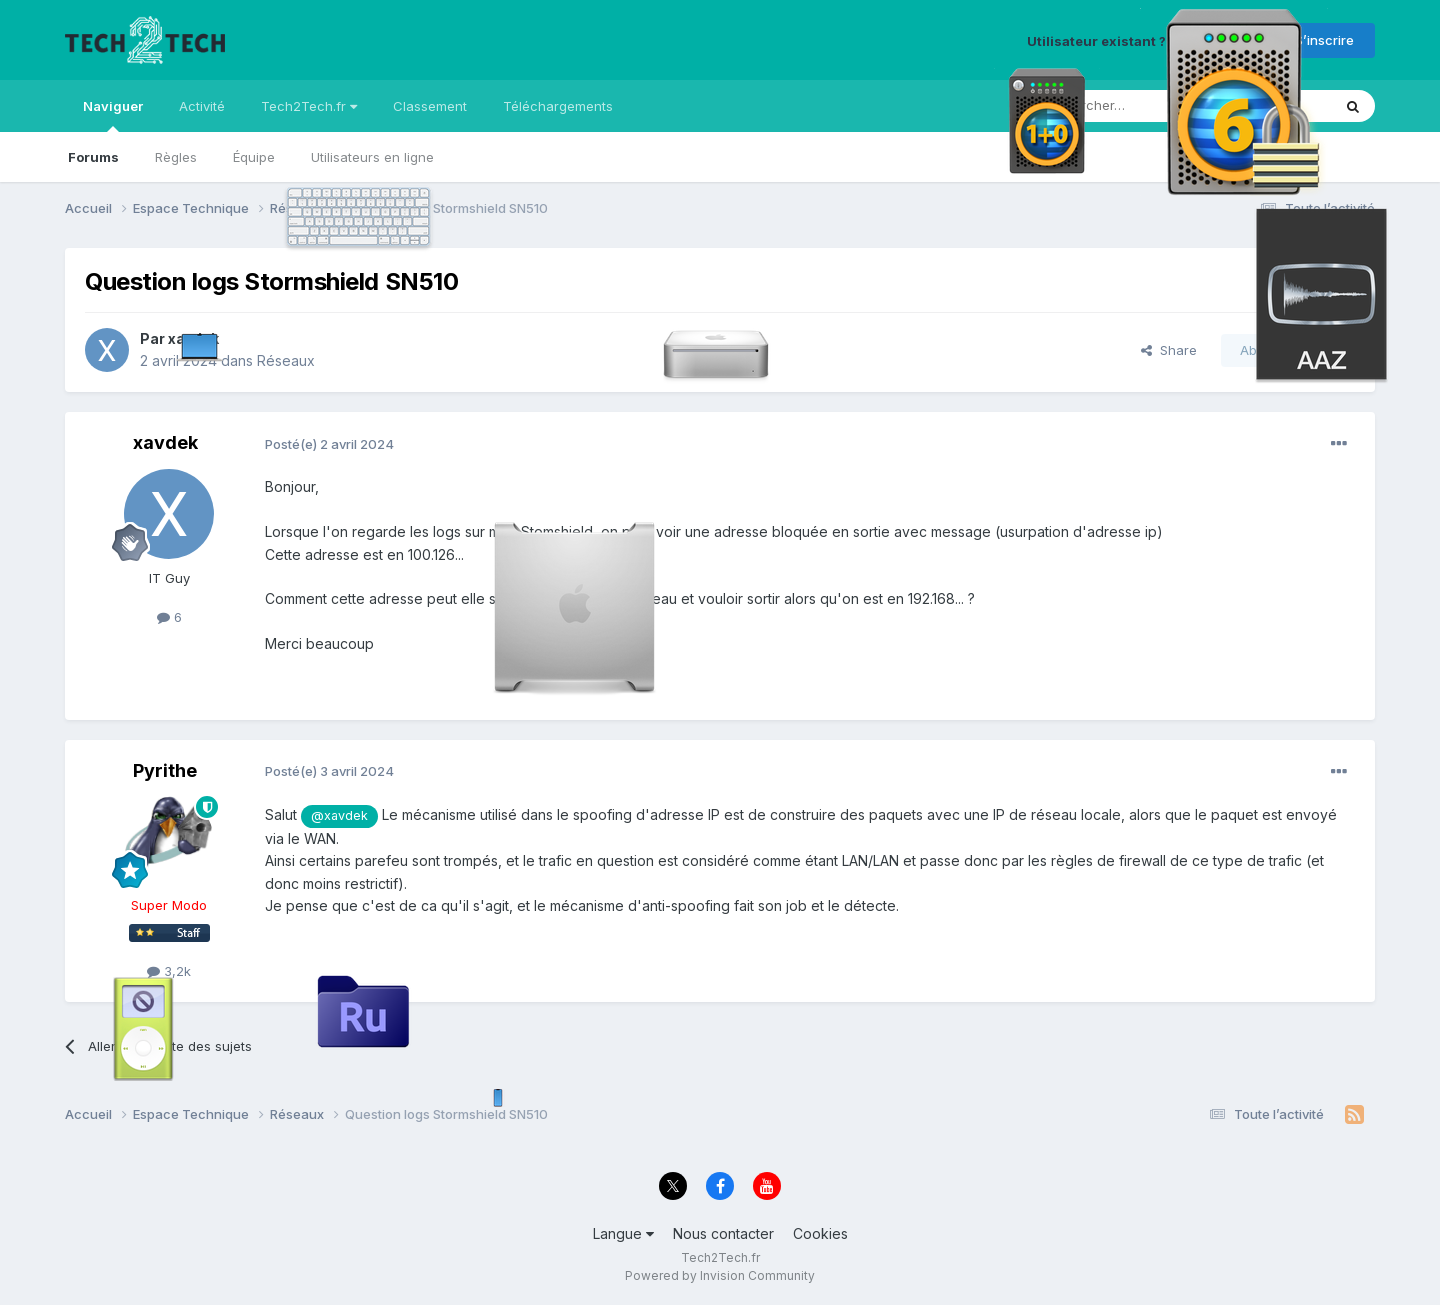 This screenshot has width=1440, height=1305. I want to click on audio analyzer or metering tool in GarageBand, so click(1321, 298).